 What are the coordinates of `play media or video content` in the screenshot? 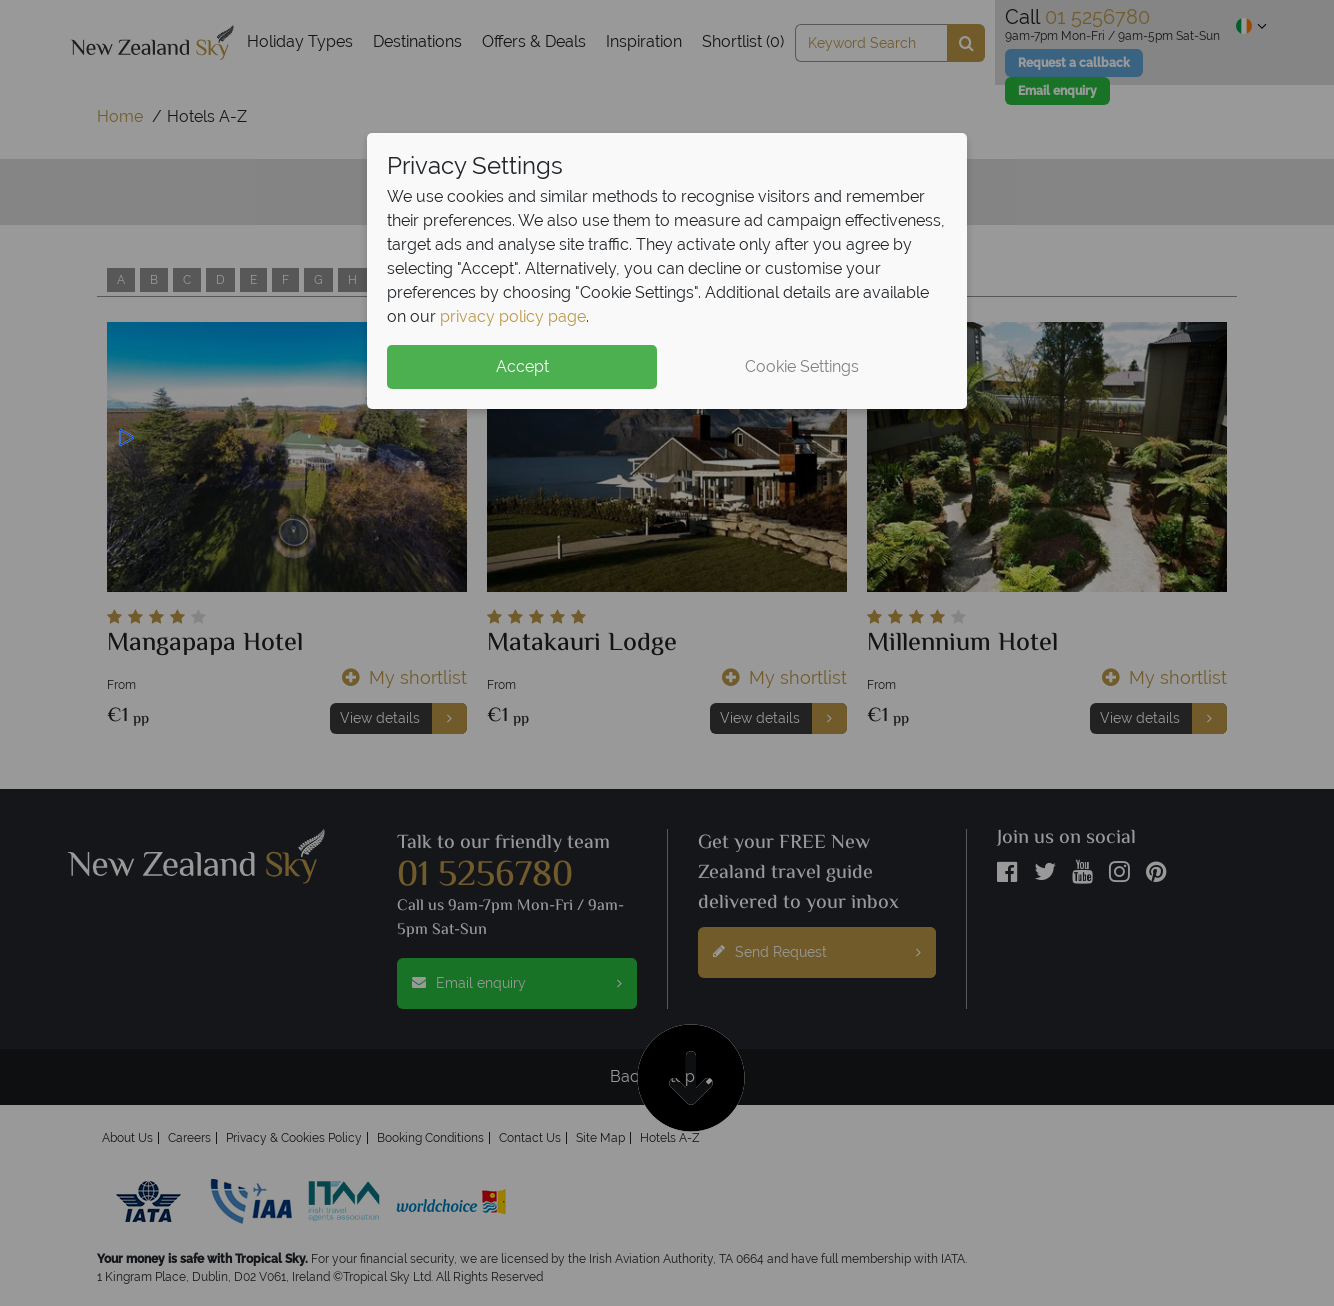 It's located at (126, 437).